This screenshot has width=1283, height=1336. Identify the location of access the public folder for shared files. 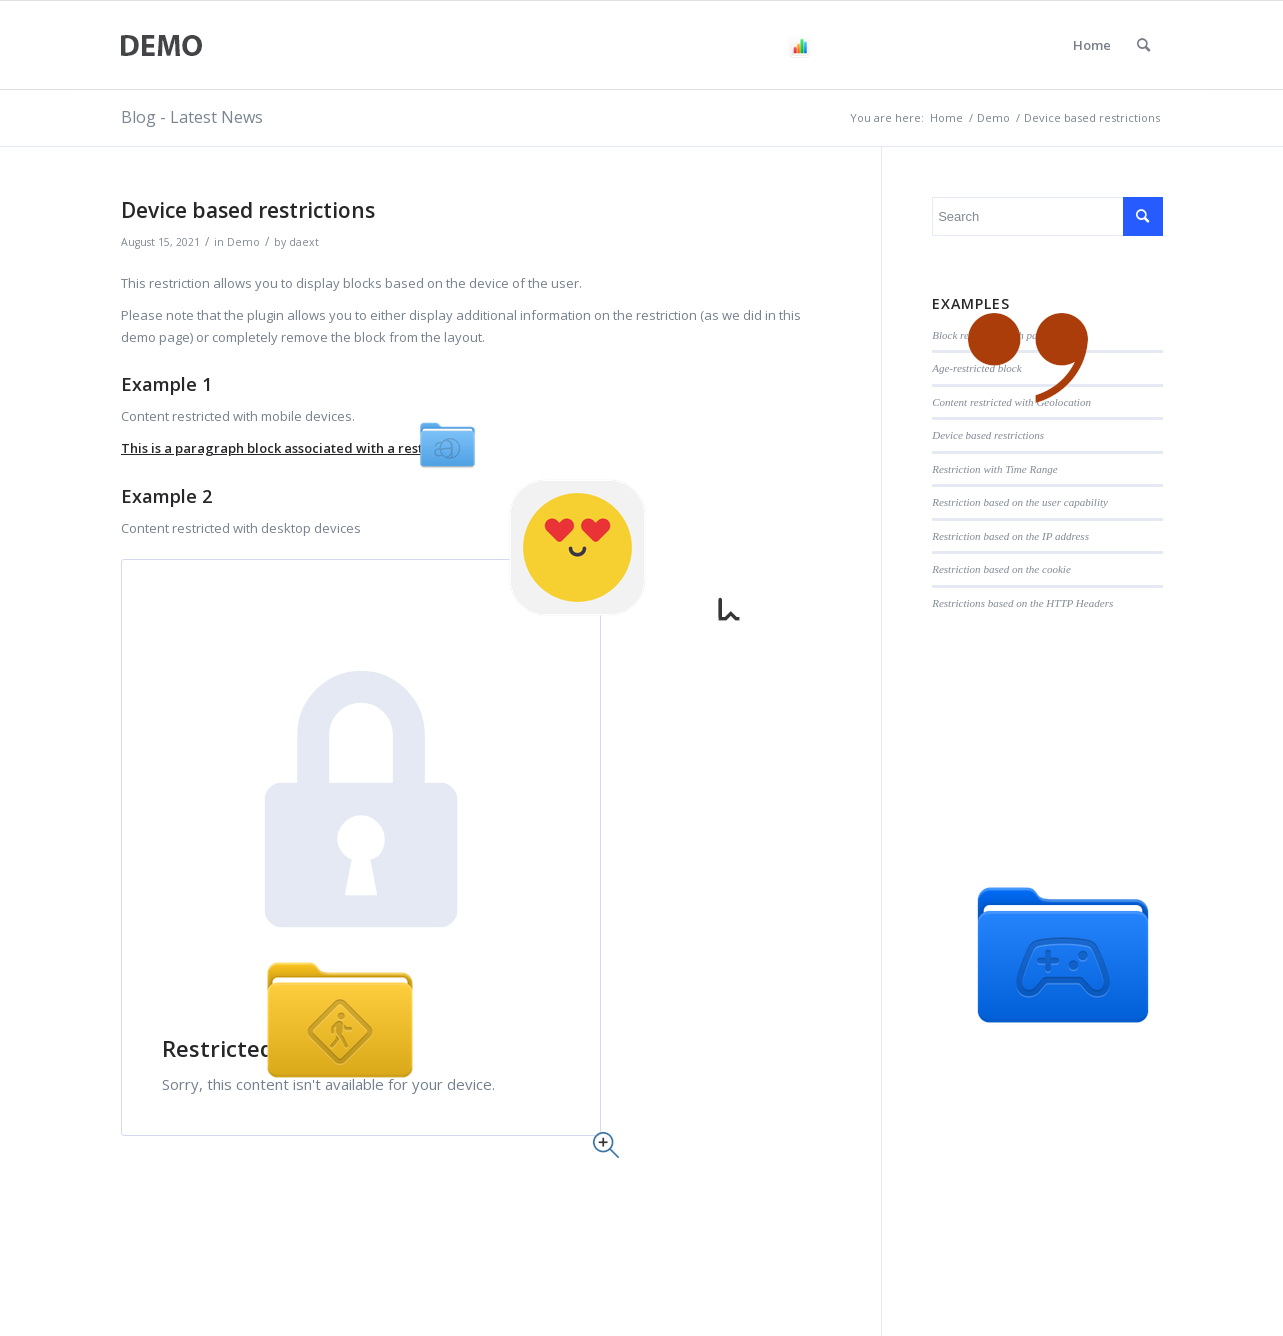
(340, 1020).